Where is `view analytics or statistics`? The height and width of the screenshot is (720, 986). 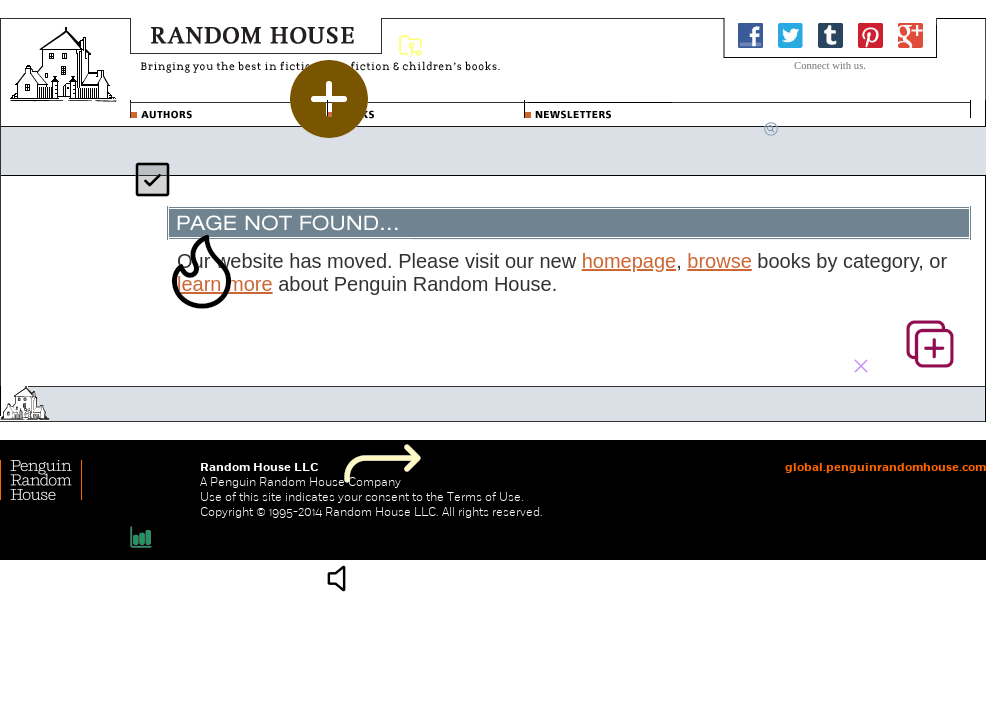 view analytics or statistics is located at coordinates (141, 537).